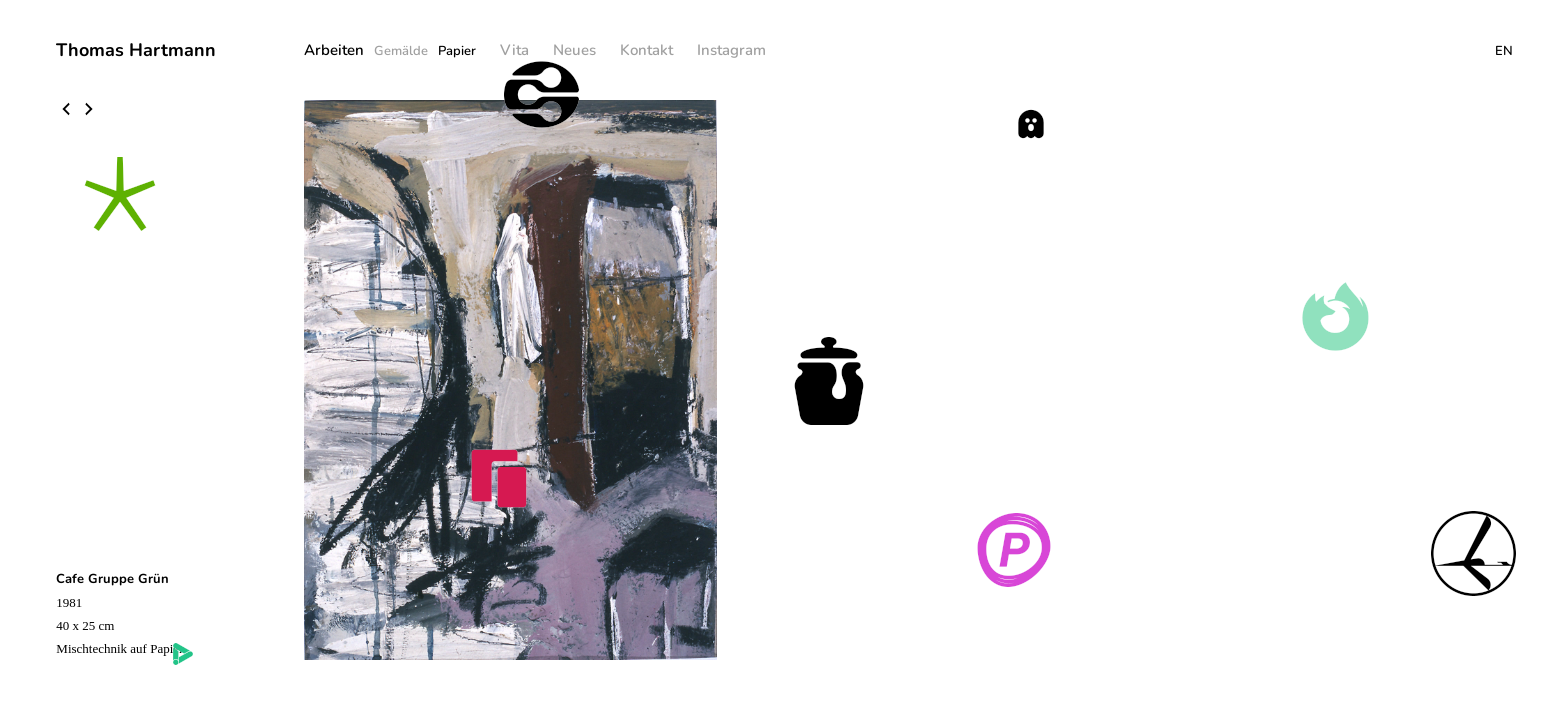 The image size is (1568, 720). What do you see at coordinates (183, 654) in the screenshot?
I see `Google Display & Video 360 app or service` at bounding box center [183, 654].